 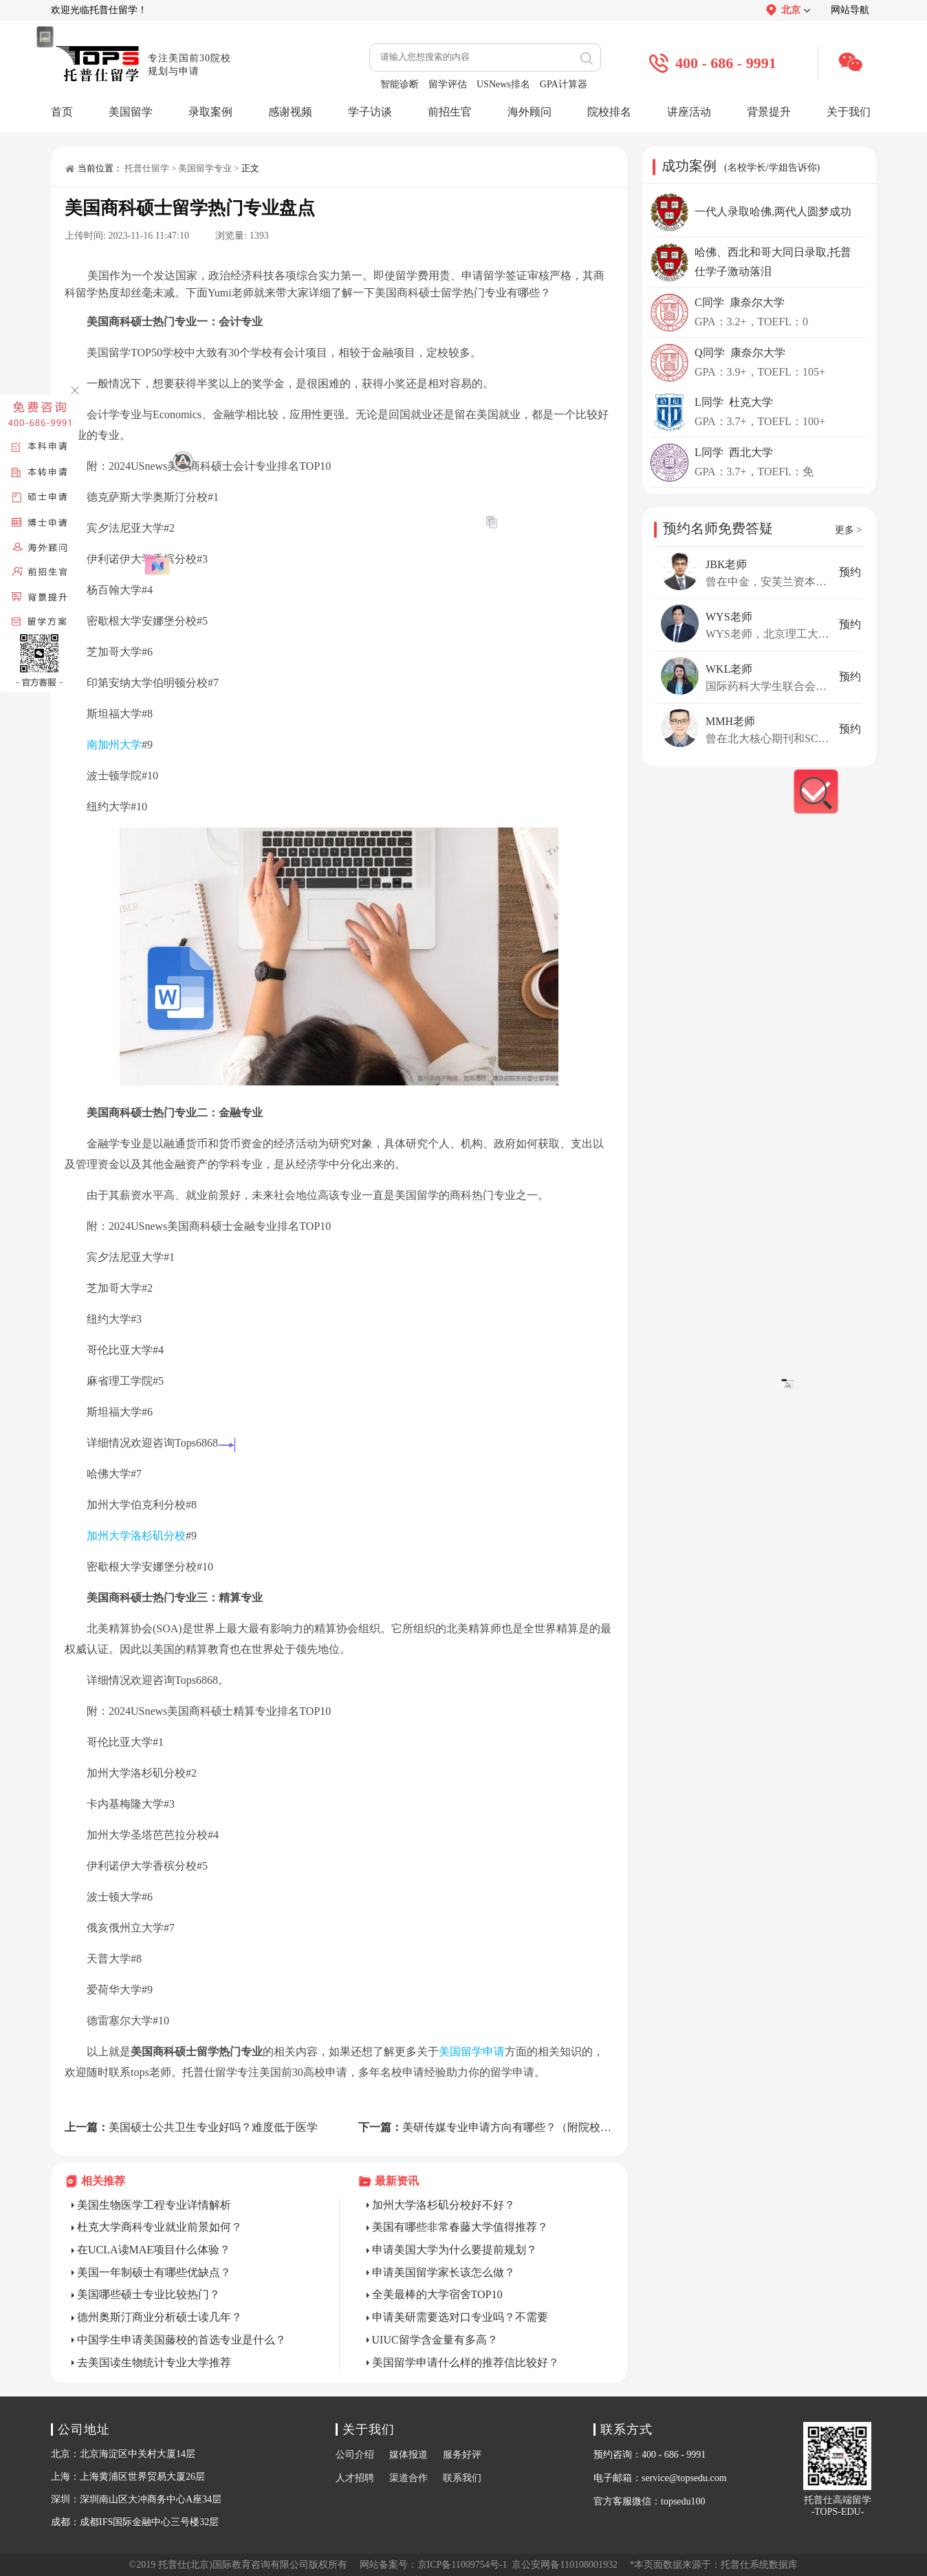 I want to click on open android nougat files folder, so click(x=157, y=565).